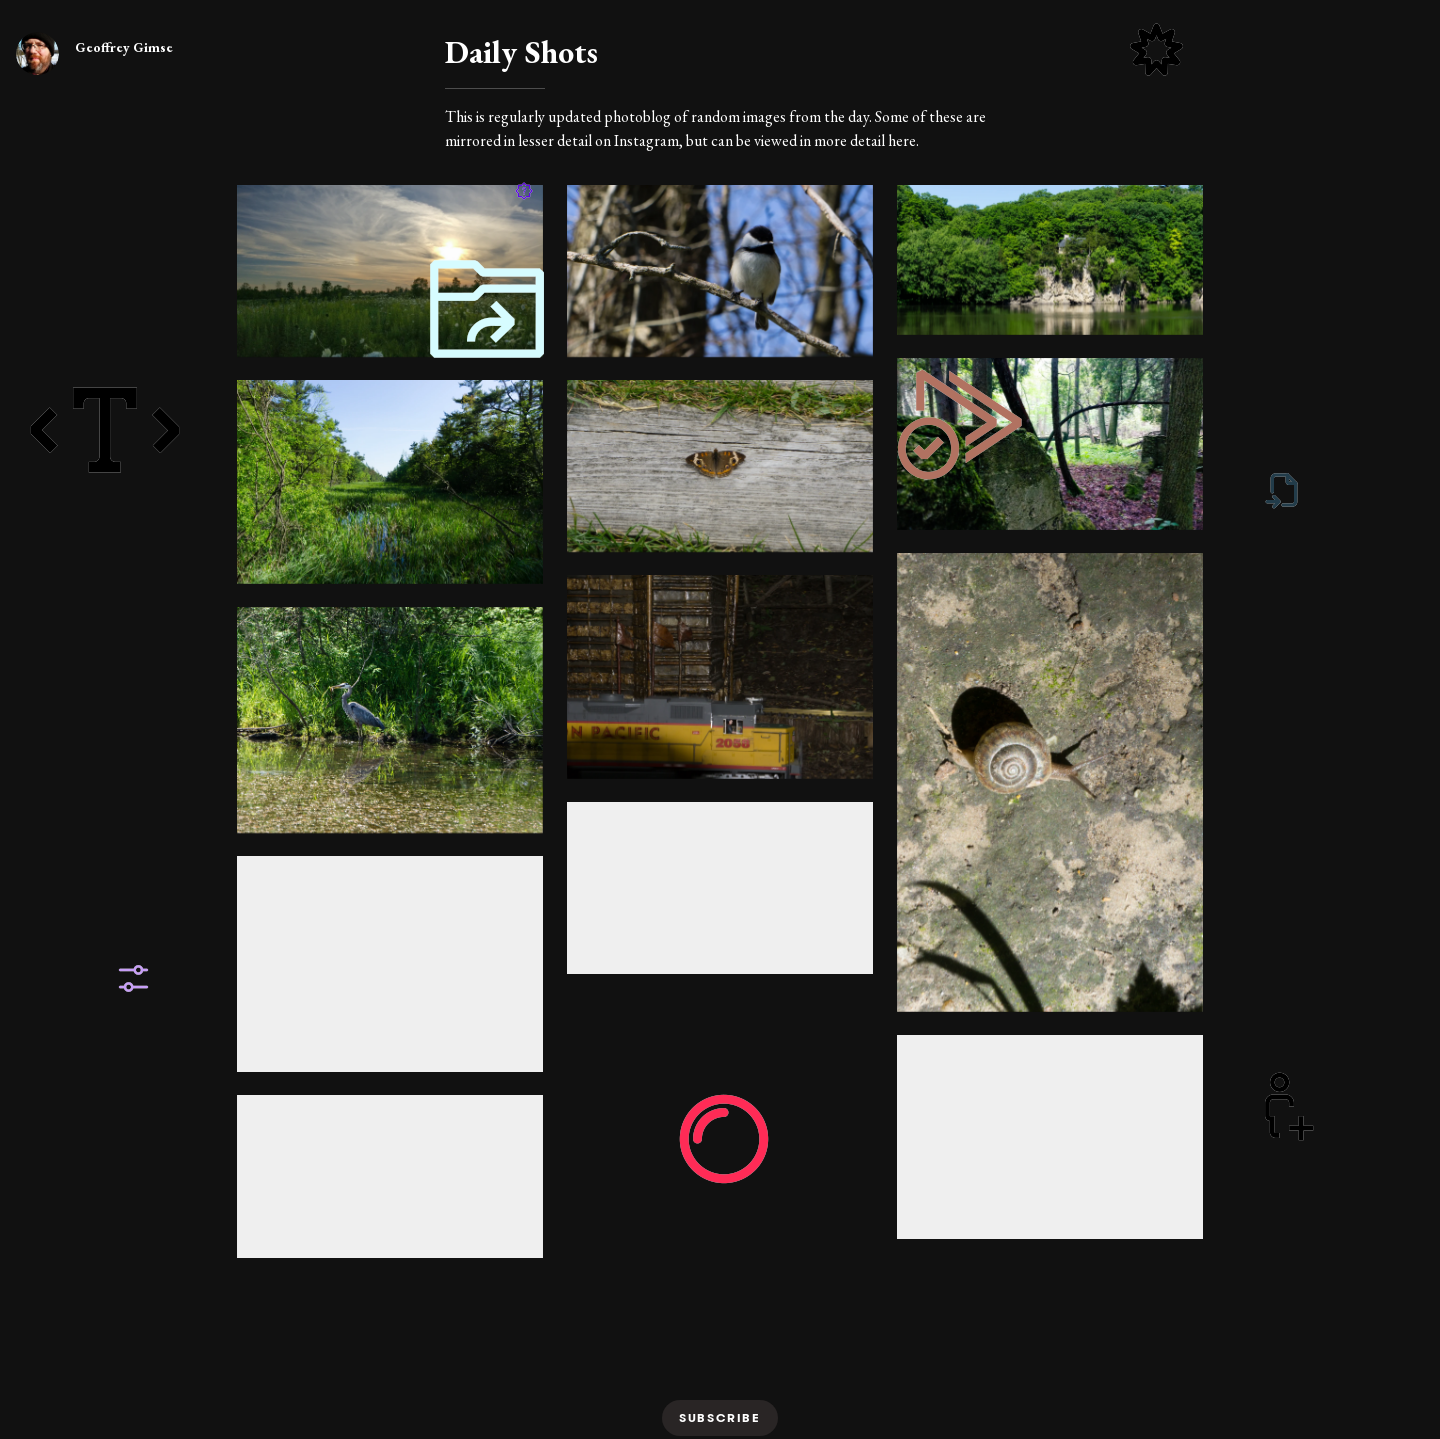 The width and height of the screenshot is (1440, 1439). What do you see at coordinates (105, 430) in the screenshot?
I see `represents a function or method parameter` at bounding box center [105, 430].